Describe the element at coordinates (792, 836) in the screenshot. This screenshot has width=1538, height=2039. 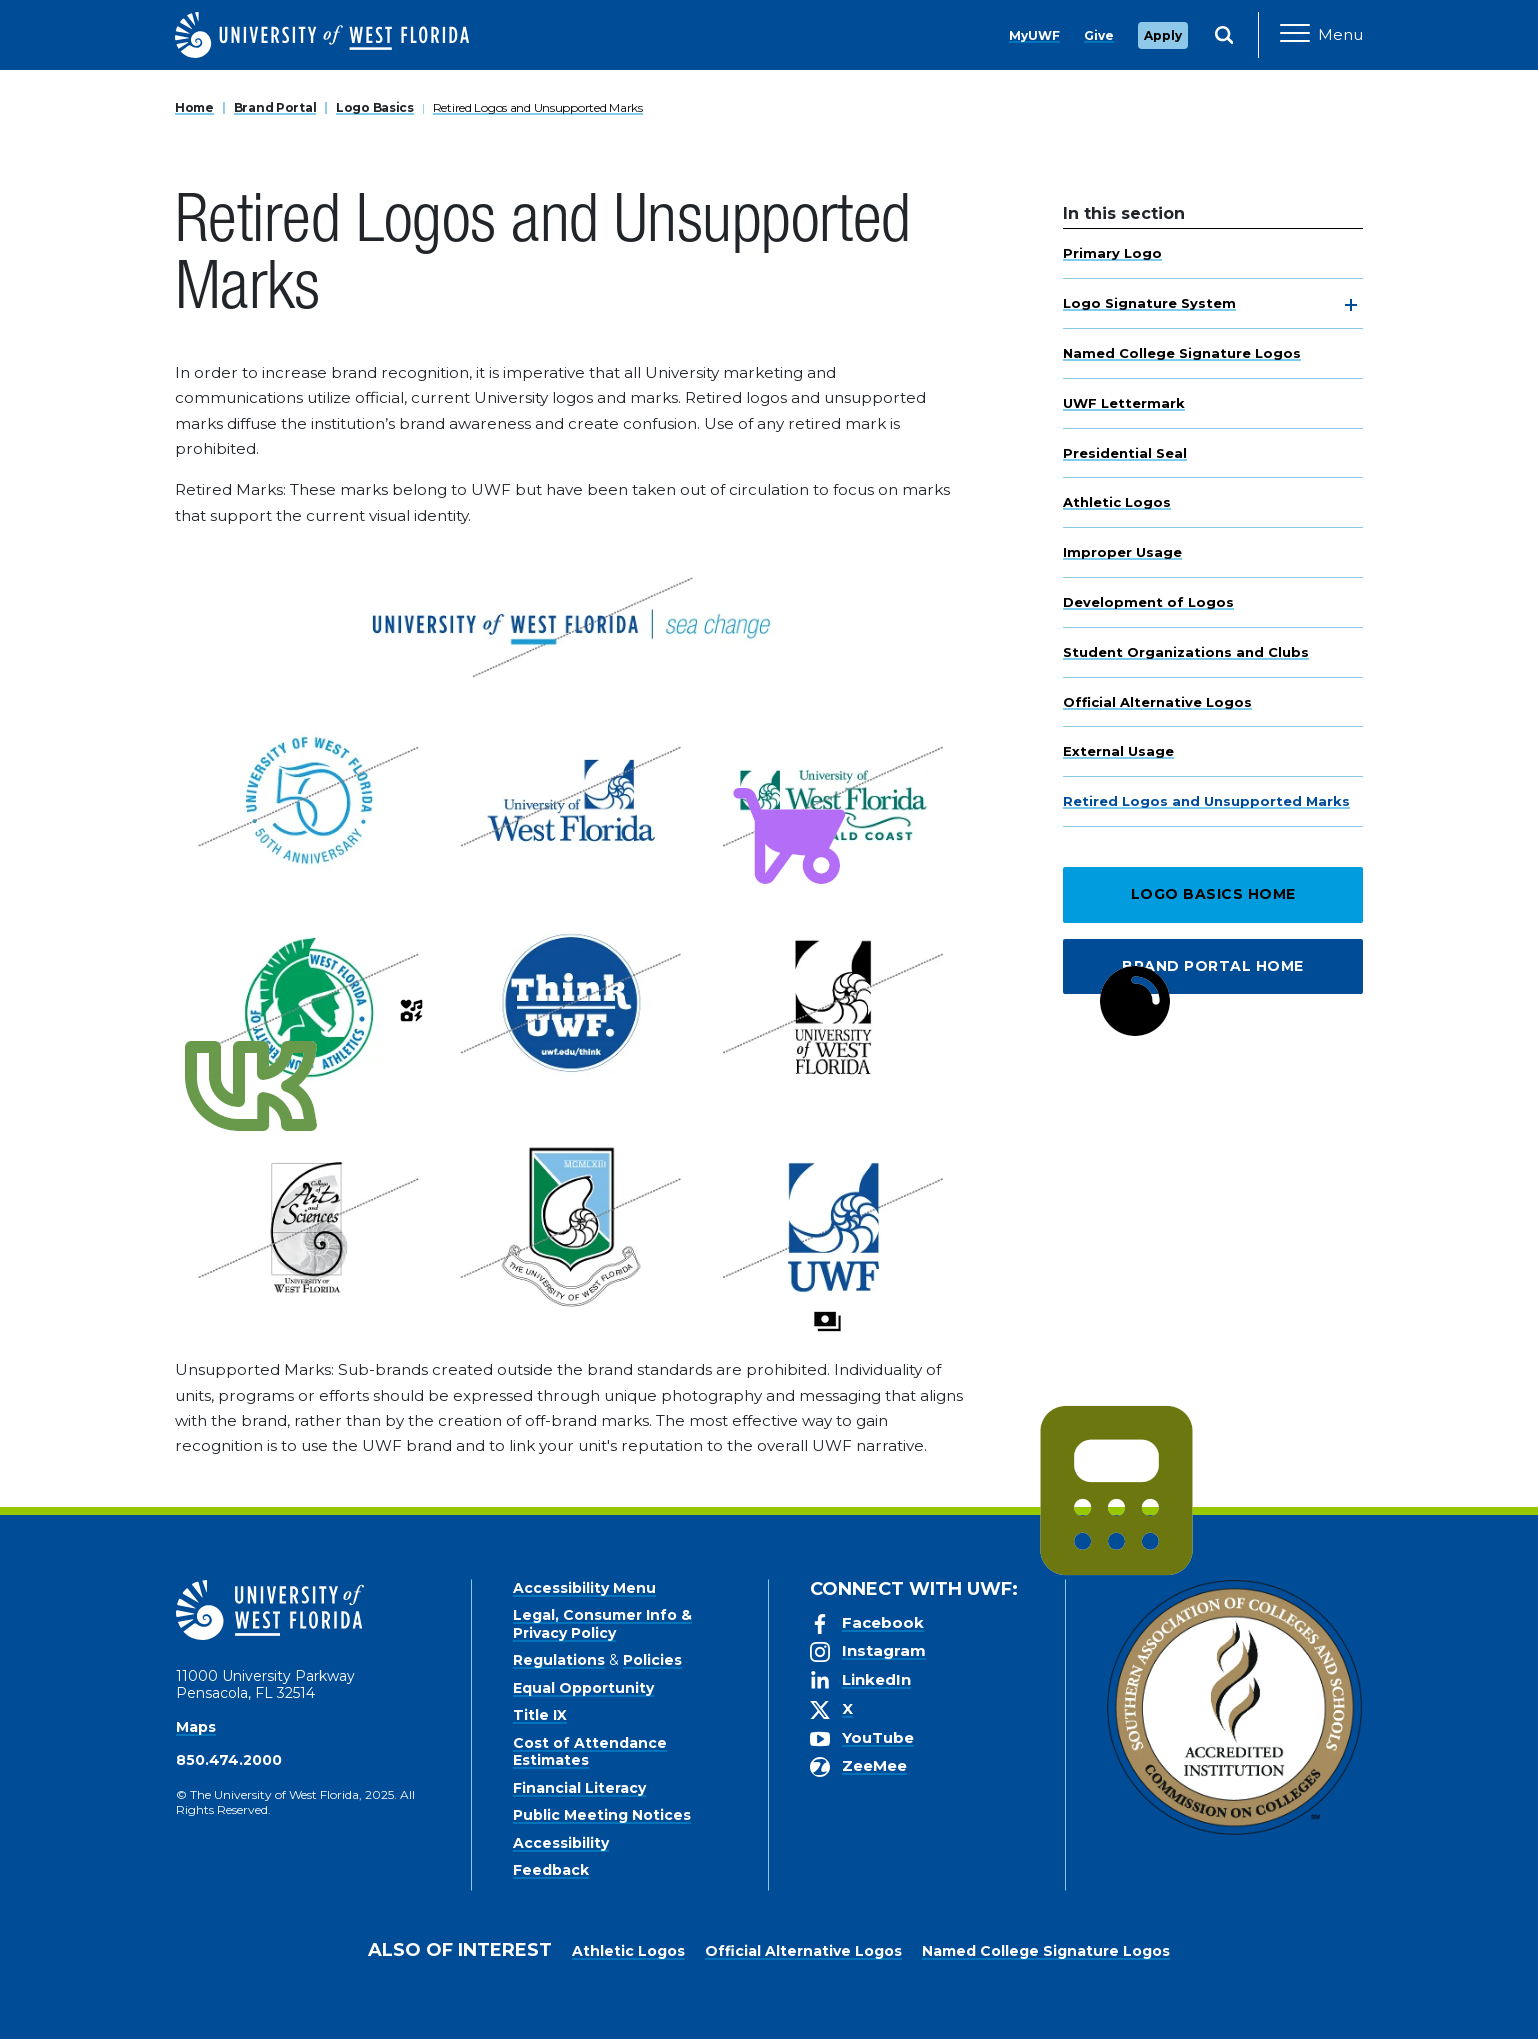
I see `access gardening tools or supplies` at that location.